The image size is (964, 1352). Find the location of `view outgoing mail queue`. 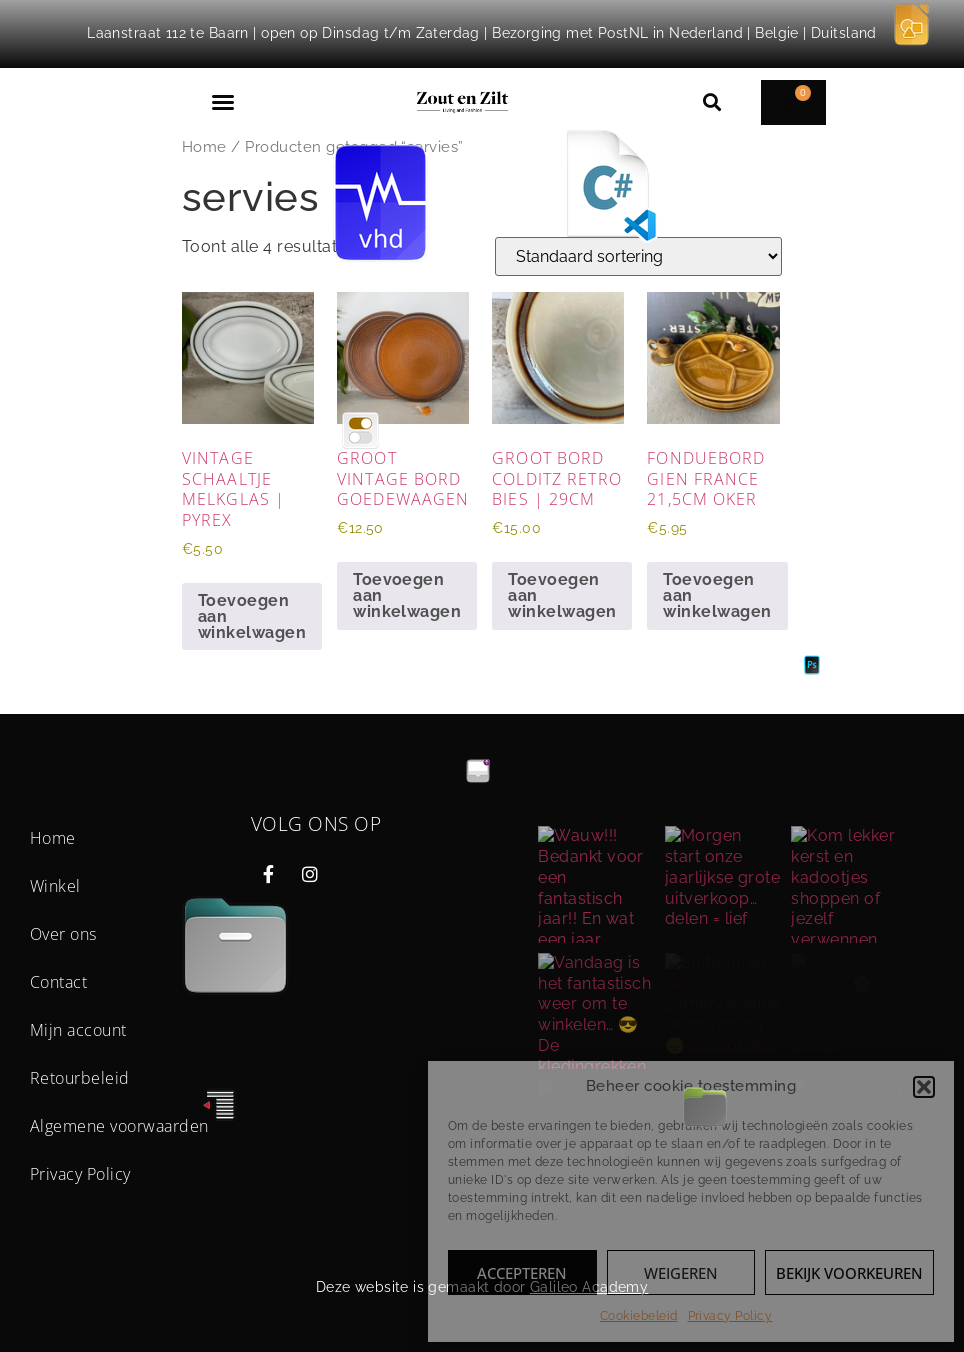

view outgoing mail queue is located at coordinates (478, 771).